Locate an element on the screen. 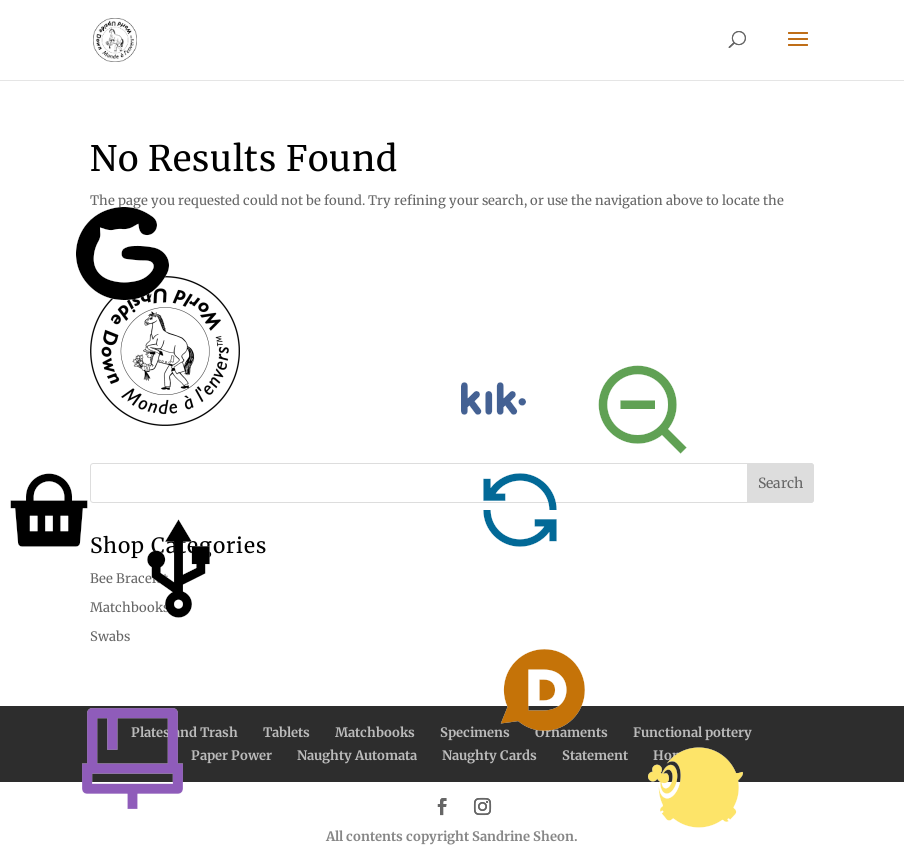 This screenshot has height=863, width=904. undo or revert to previous state is located at coordinates (520, 510).